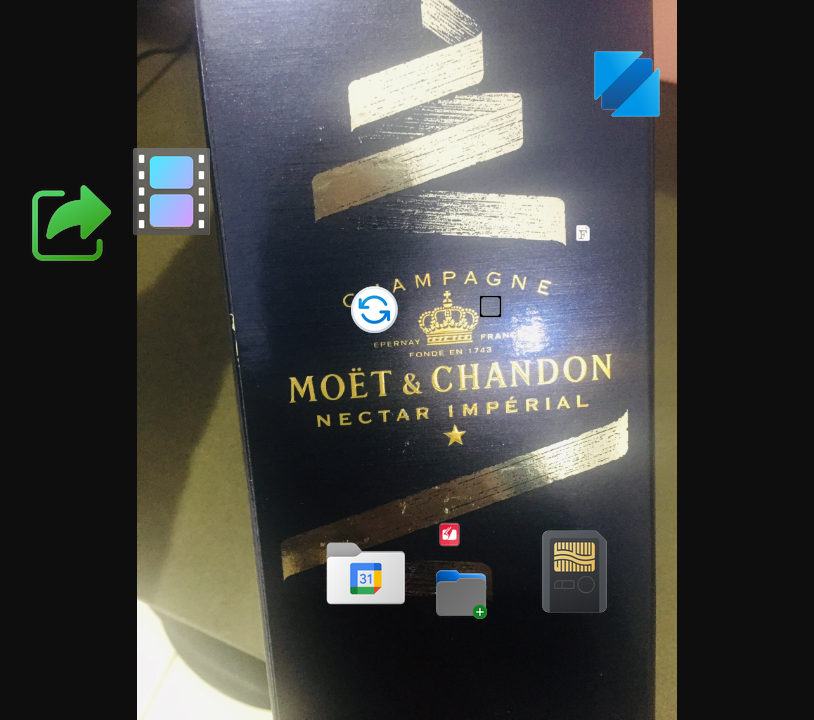 Image resolution: width=814 pixels, height=720 pixels. I want to click on indicates content is syncing or refreshing, so click(400, 284).